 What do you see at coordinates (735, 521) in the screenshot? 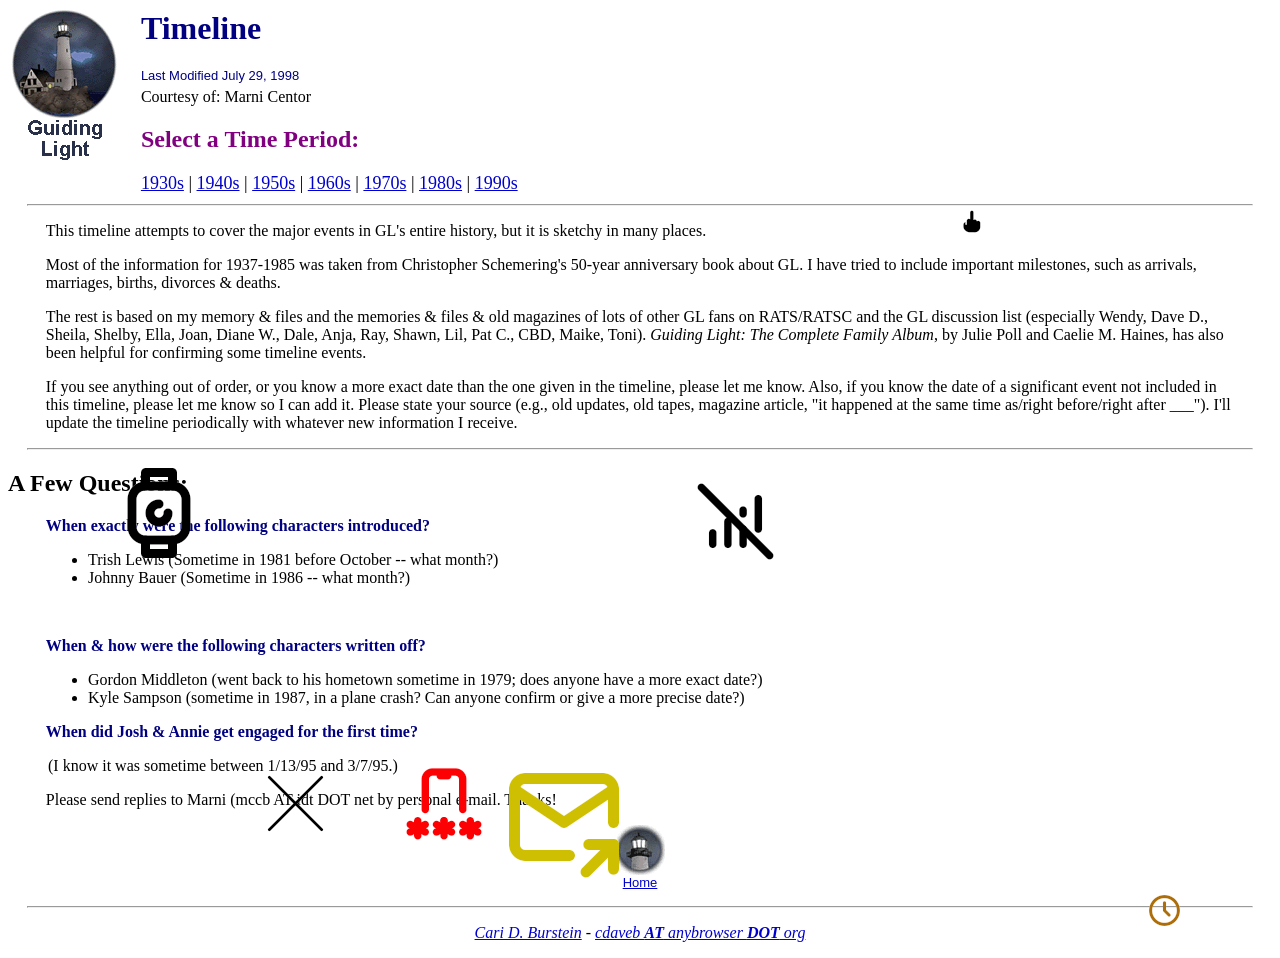
I see `no cellular signal available` at bounding box center [735, 521].